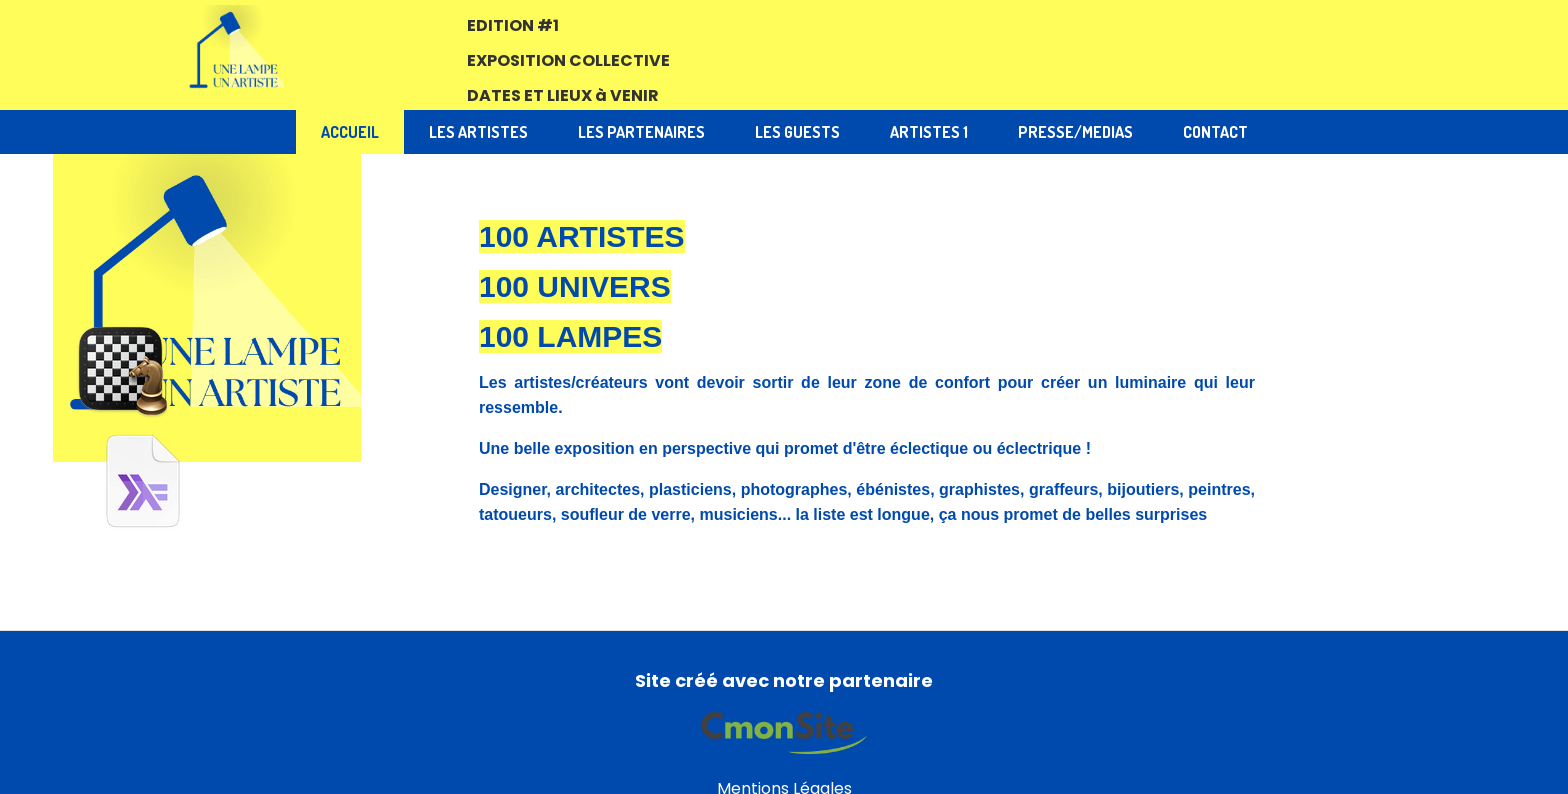  I want to click on a haskell source code file, so click(143, 481).